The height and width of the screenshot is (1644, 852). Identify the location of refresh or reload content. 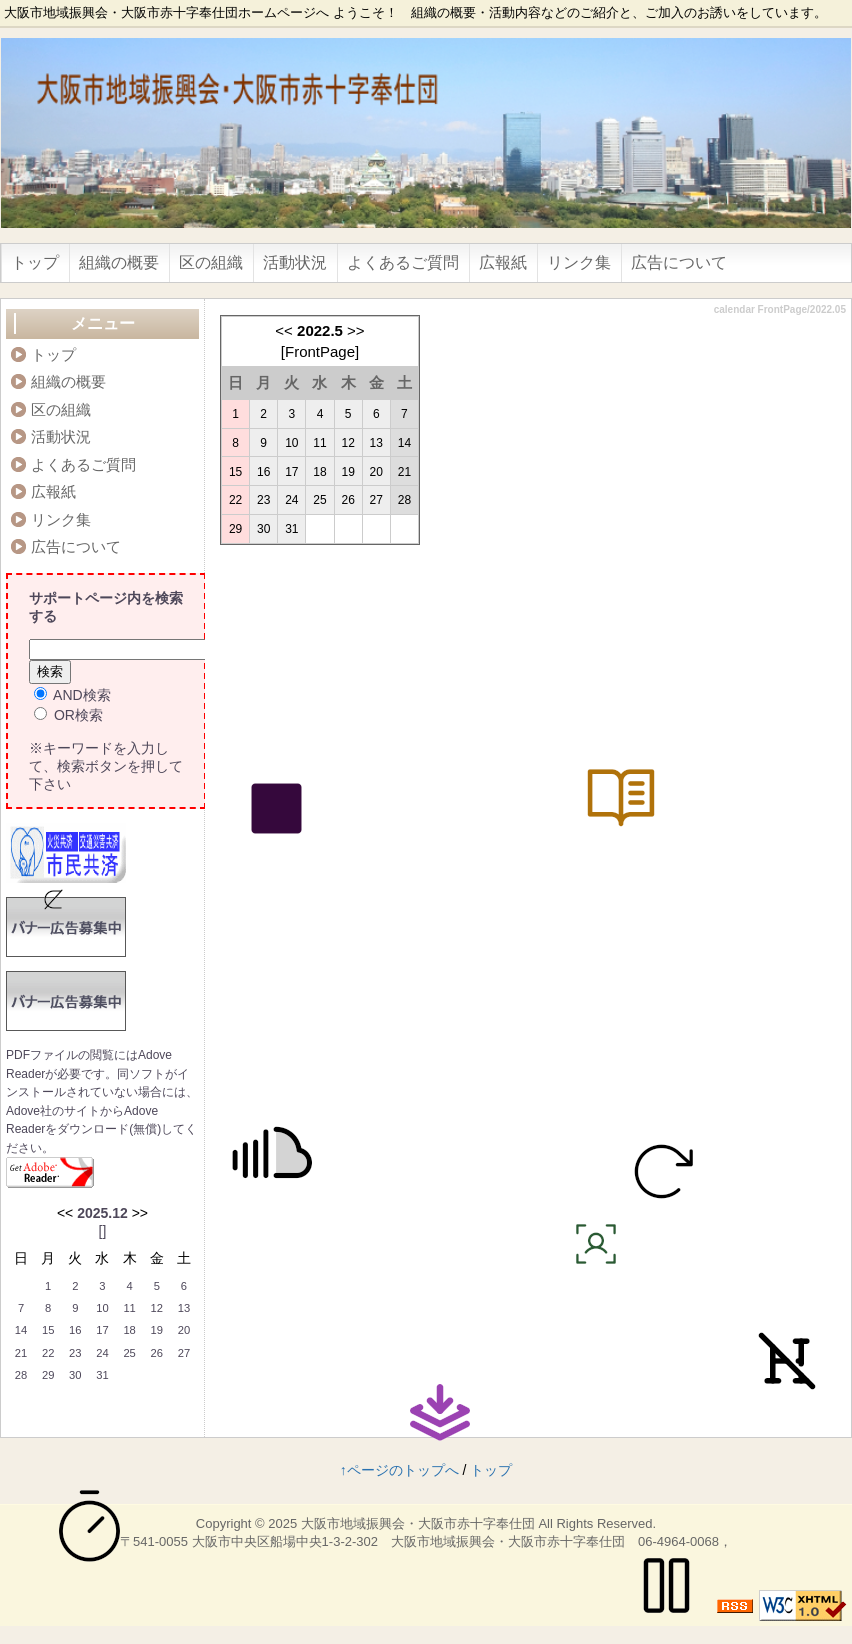
(661, 1171).